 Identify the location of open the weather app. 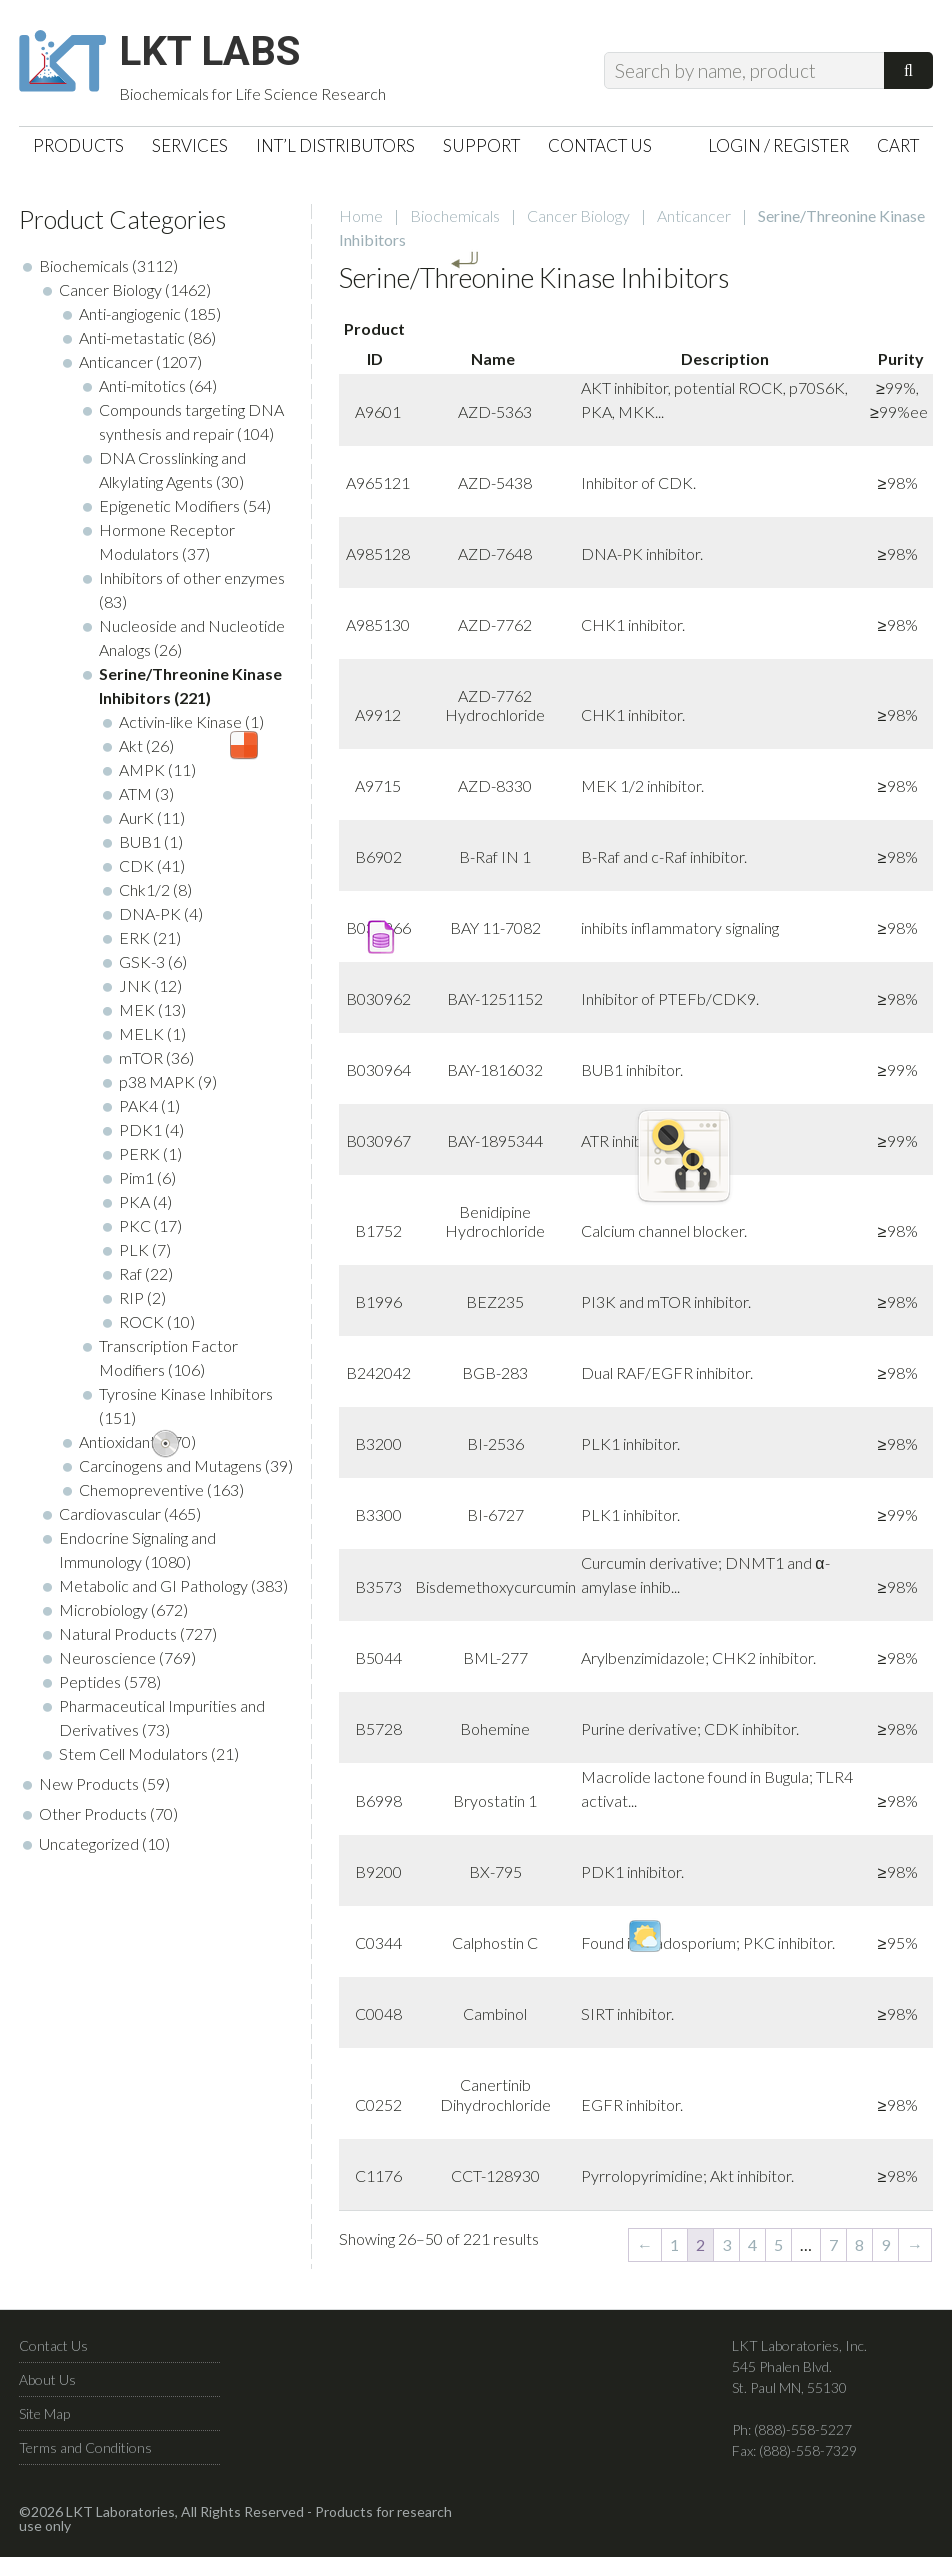
(645, 1936).